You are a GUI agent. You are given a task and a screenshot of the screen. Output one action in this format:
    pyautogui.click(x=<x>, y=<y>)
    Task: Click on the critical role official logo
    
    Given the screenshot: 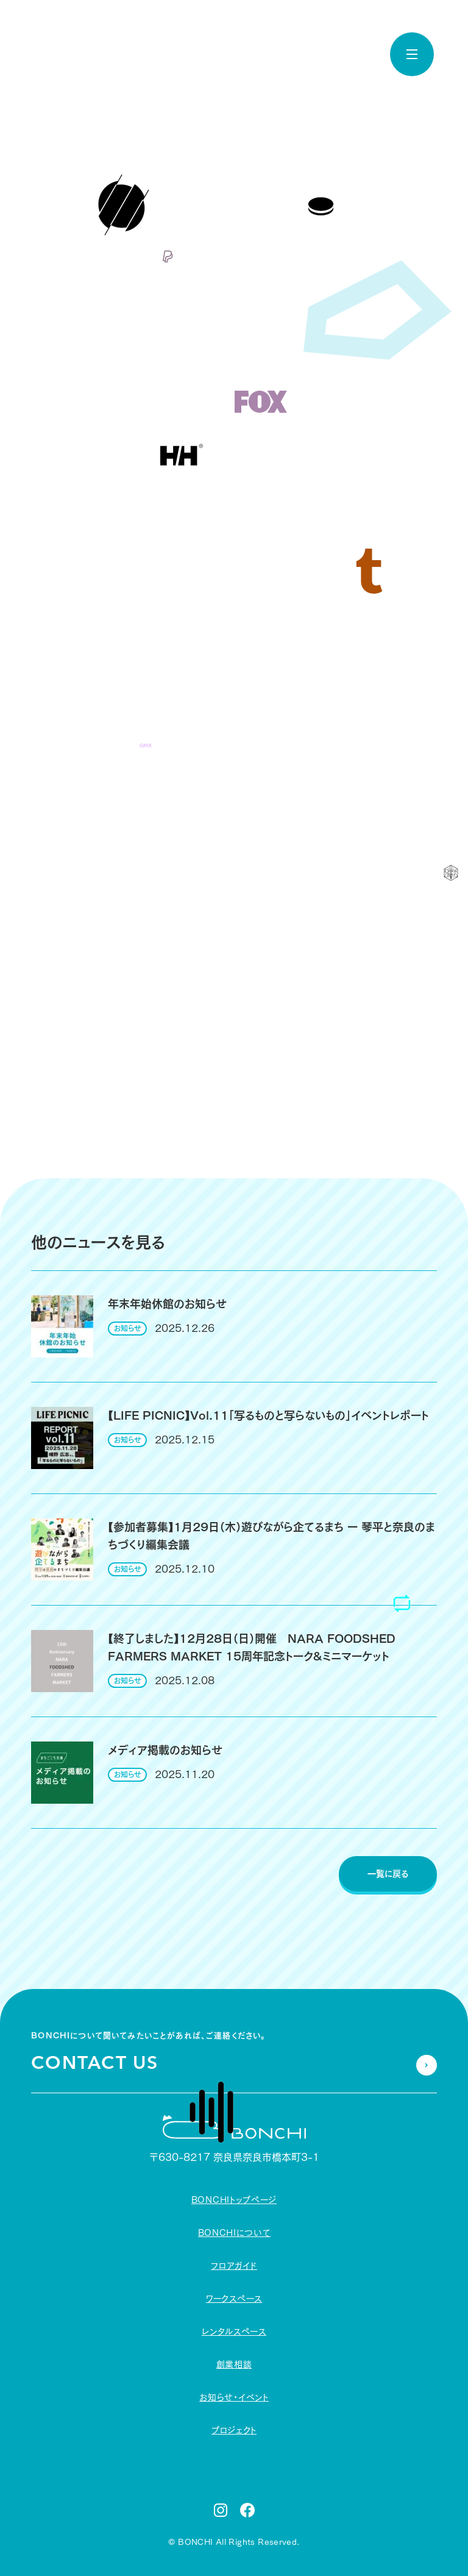 What is the action you would take?
    pyautogui.click(x=451, y=873)
    